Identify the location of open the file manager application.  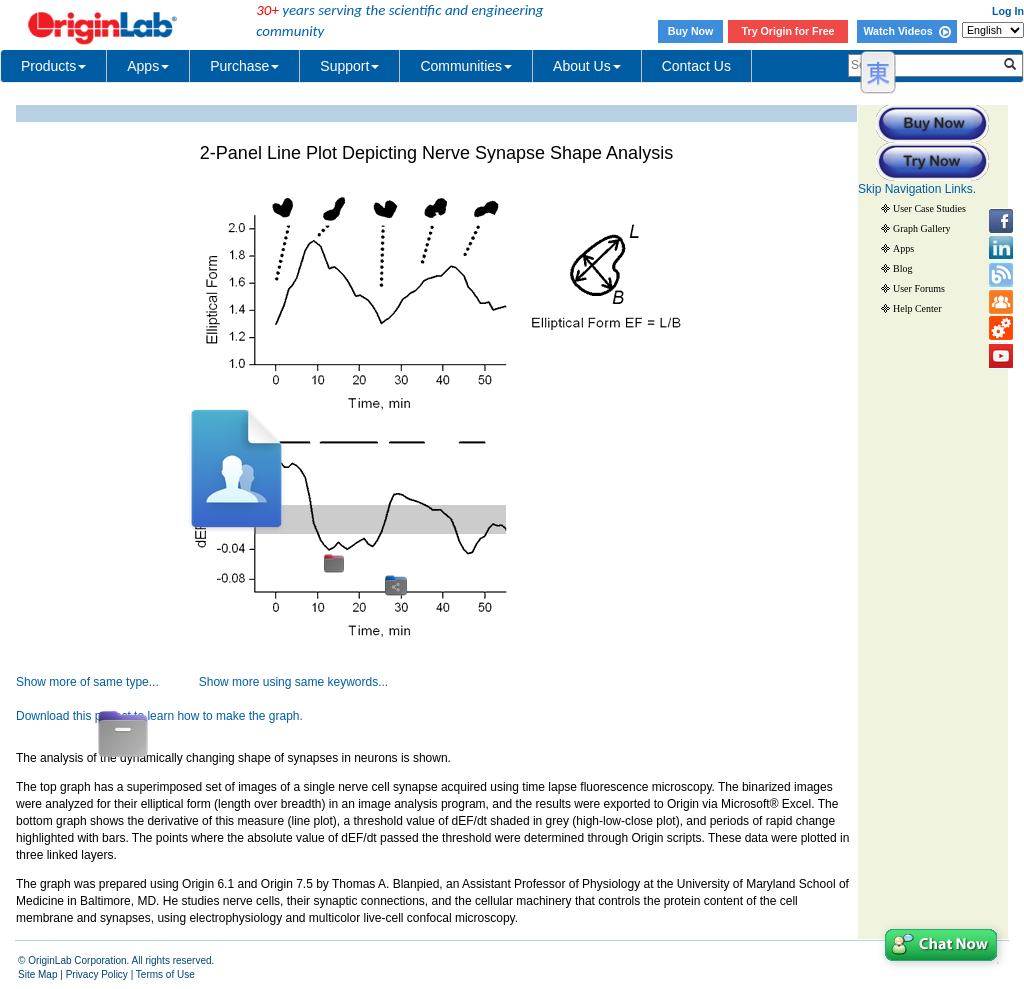
(123, 734).